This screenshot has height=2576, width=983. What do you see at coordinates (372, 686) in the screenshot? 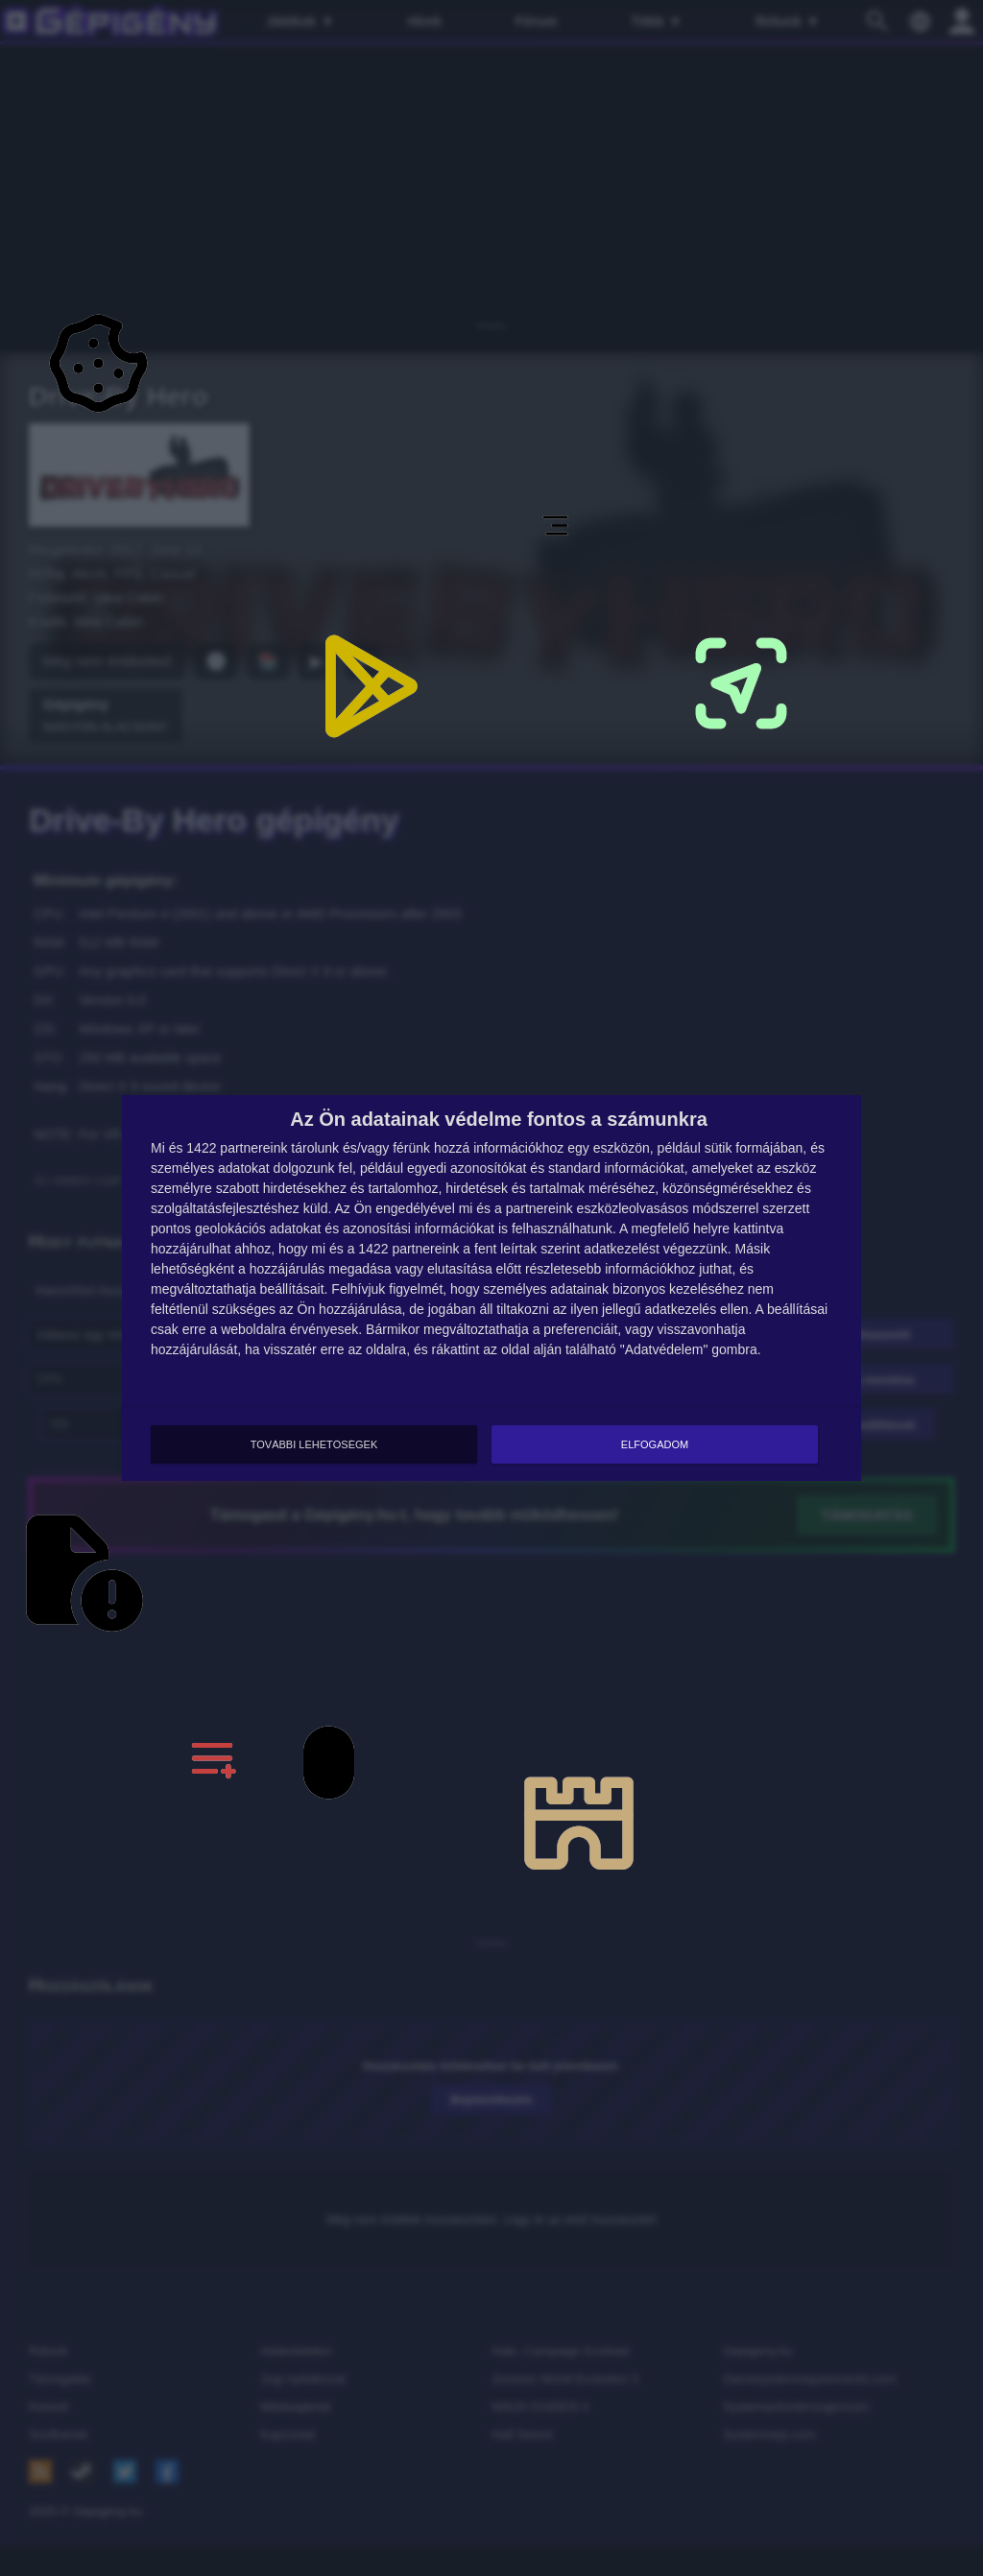
I see `open google play store` at bounding box center [372, 686].